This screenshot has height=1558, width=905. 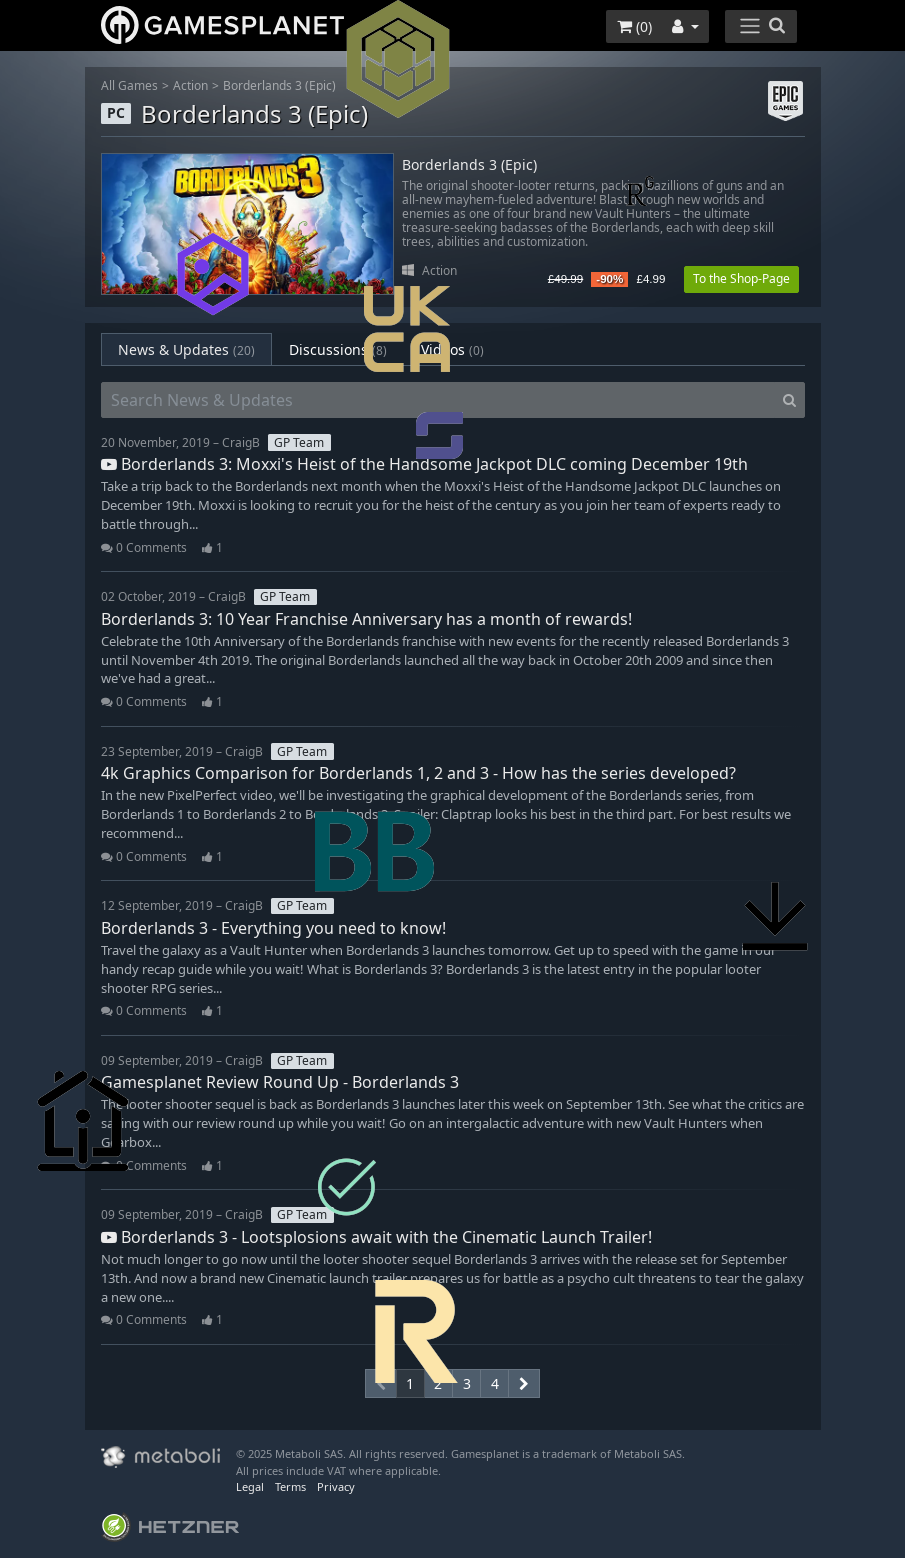 I want to click on open the BookBub app, so click(x=374, y=851).